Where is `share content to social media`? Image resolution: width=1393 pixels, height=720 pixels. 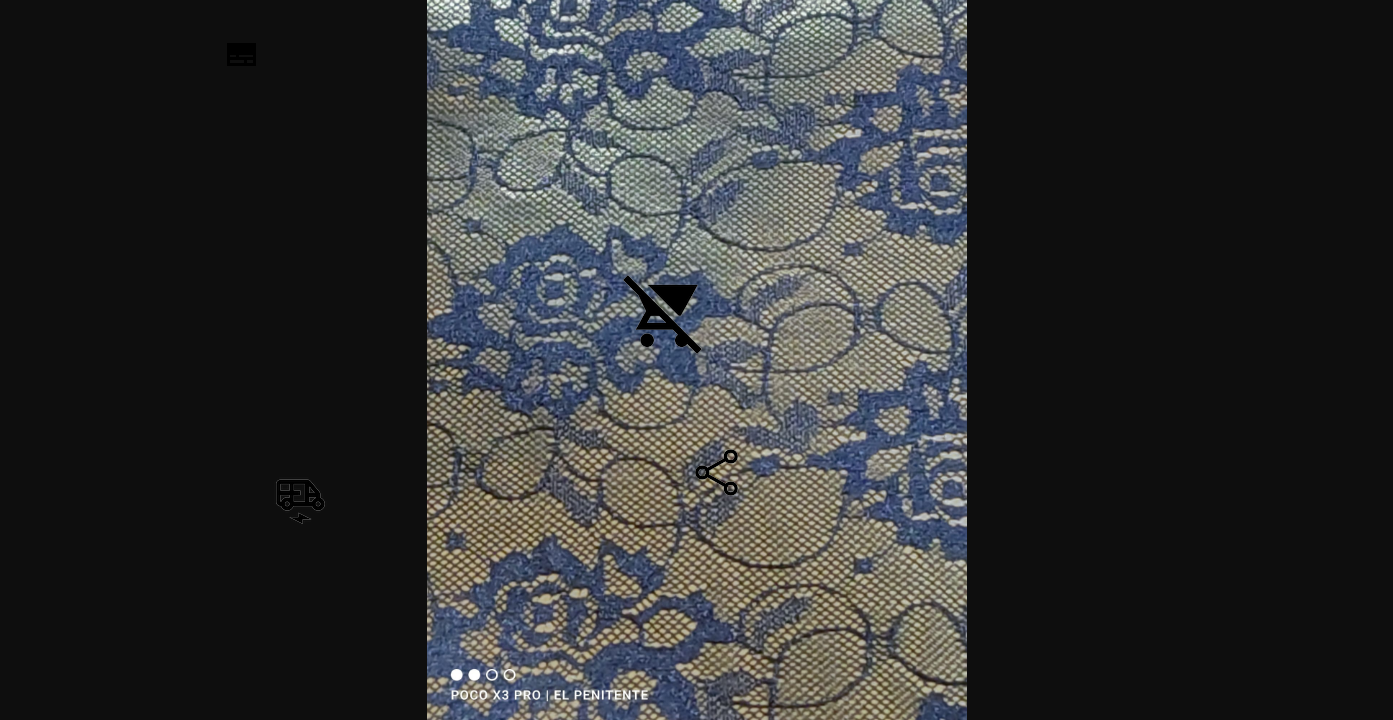 share content to social media is located at coordinates (716, 472).